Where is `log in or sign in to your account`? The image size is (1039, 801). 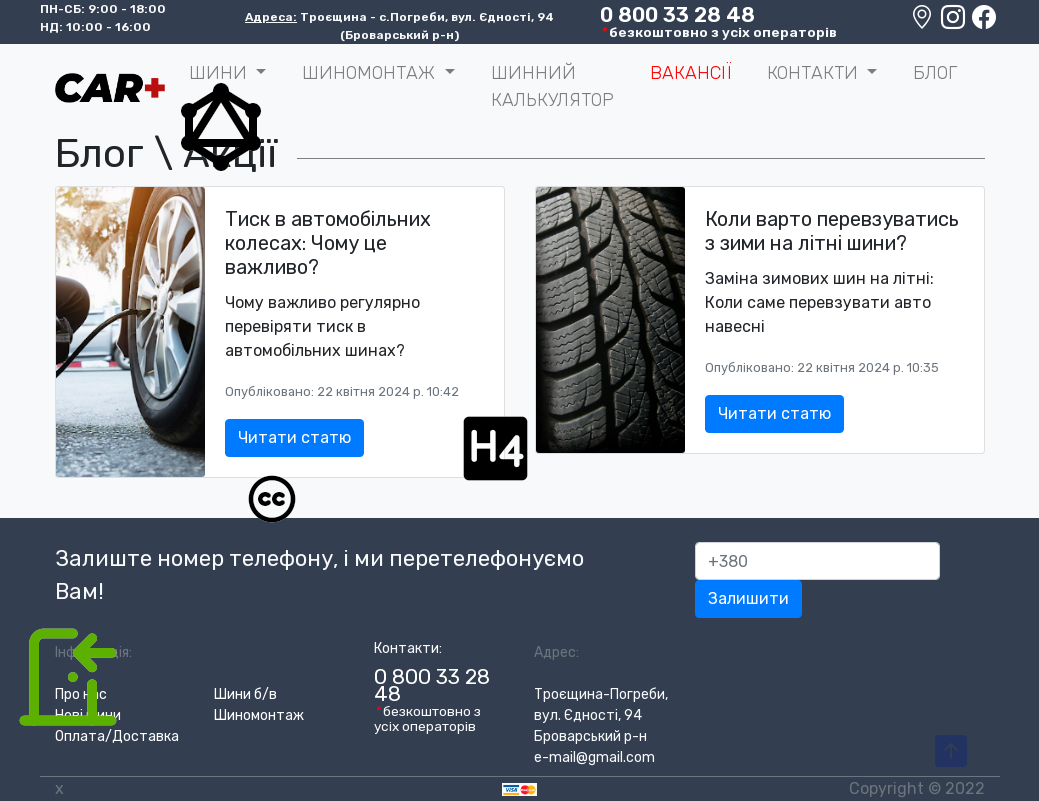
log in or sign in to your account is located at coordinates (68, 677).